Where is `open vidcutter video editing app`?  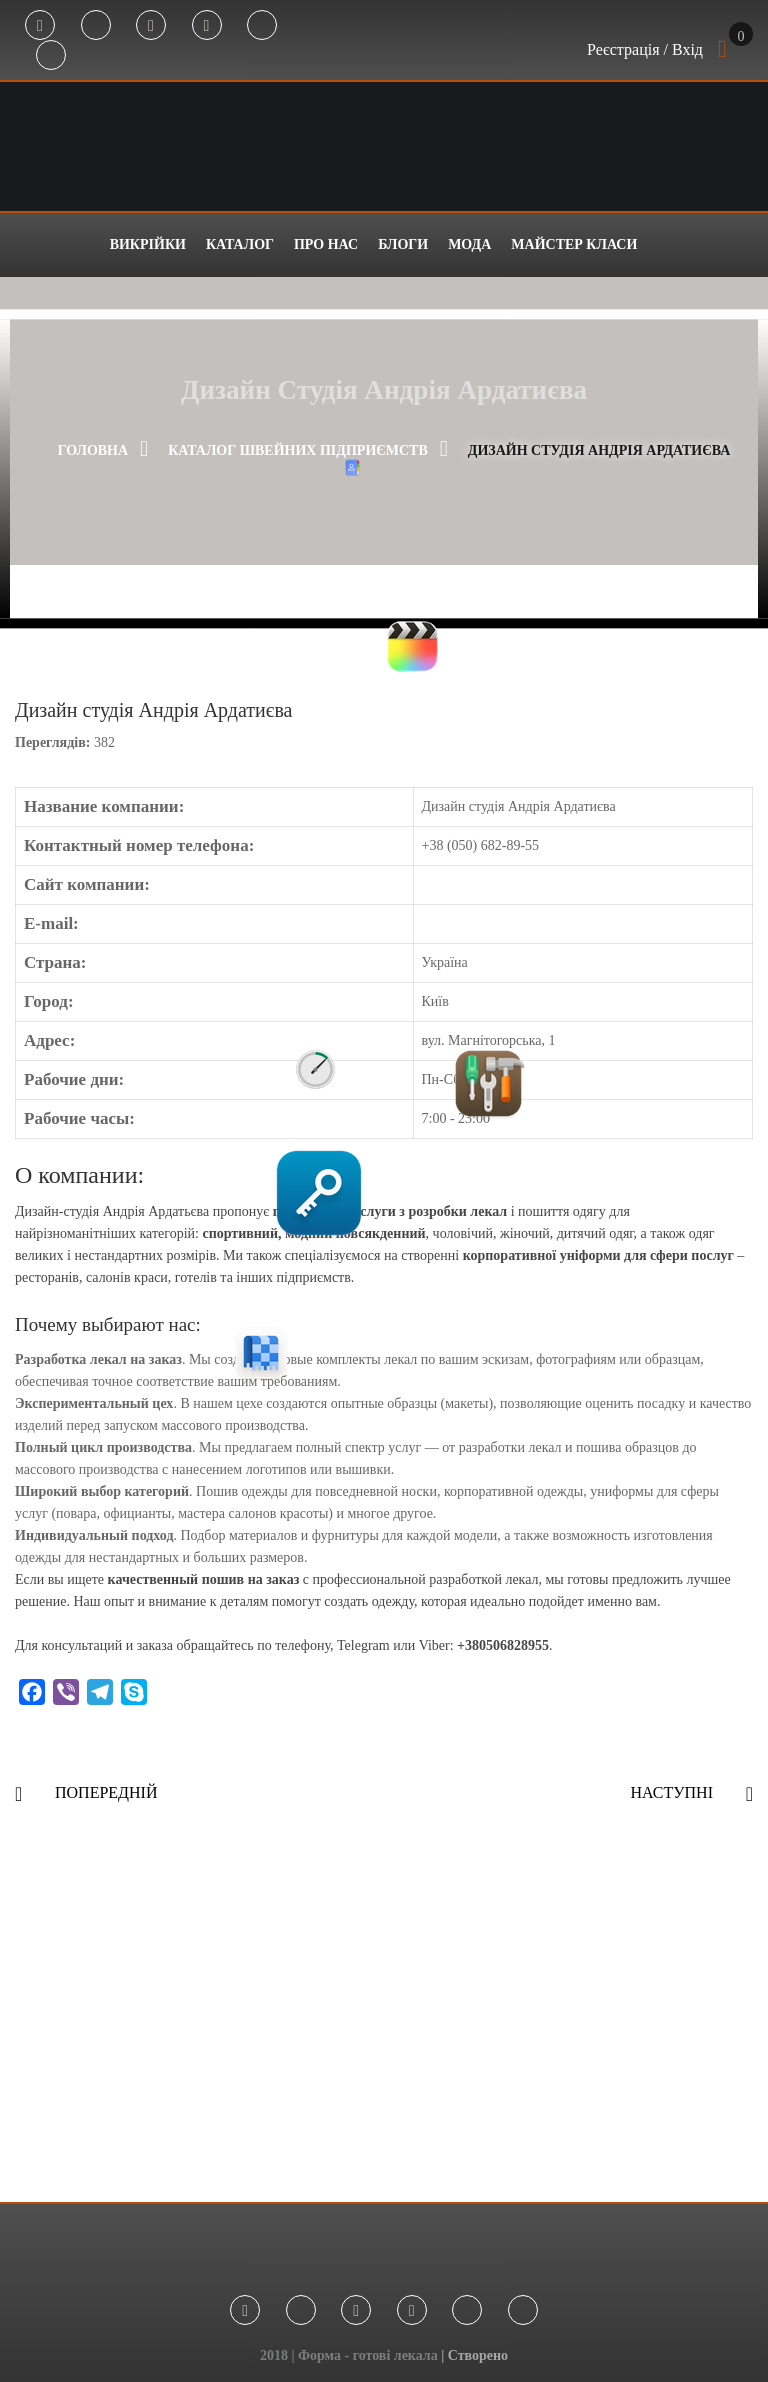 open vidcutter video editing app is located at coordinates (412, 646).